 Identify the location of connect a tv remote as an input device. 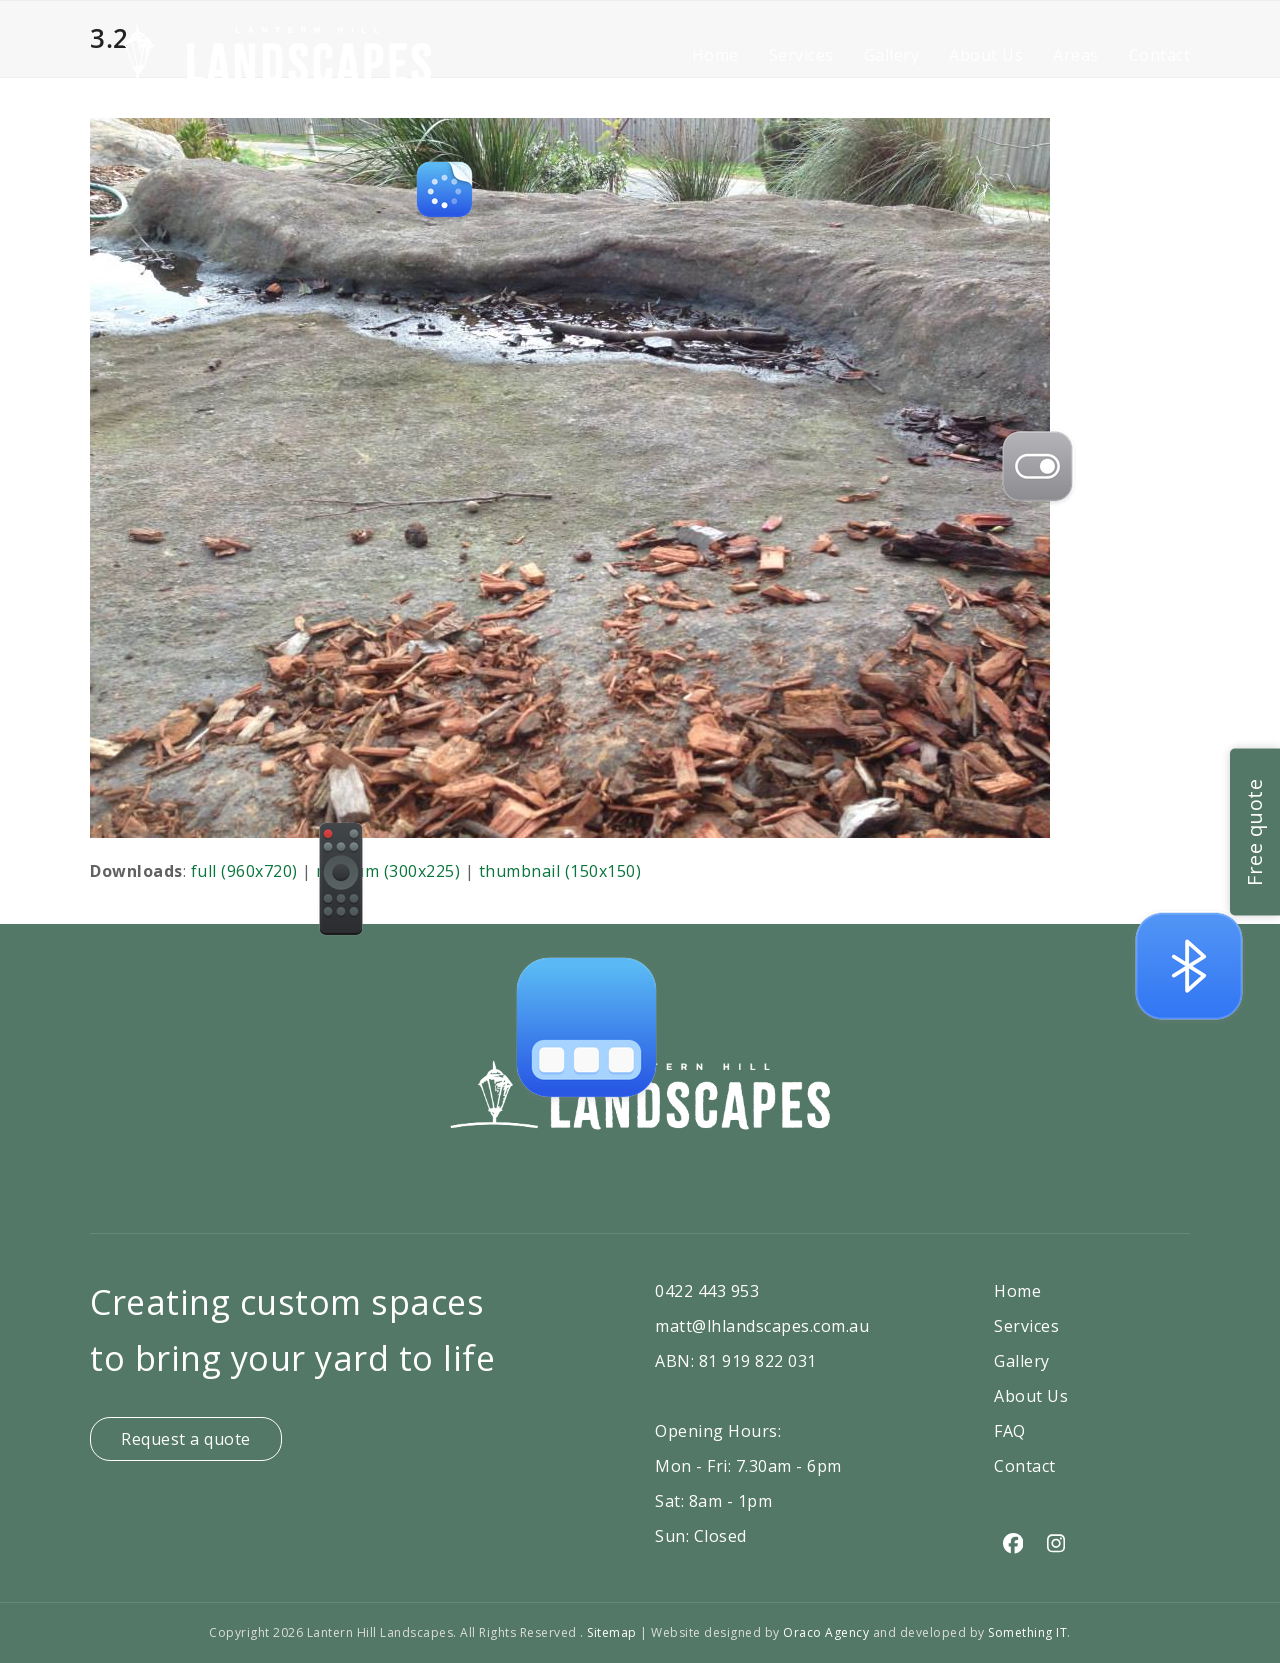
(341, 879).